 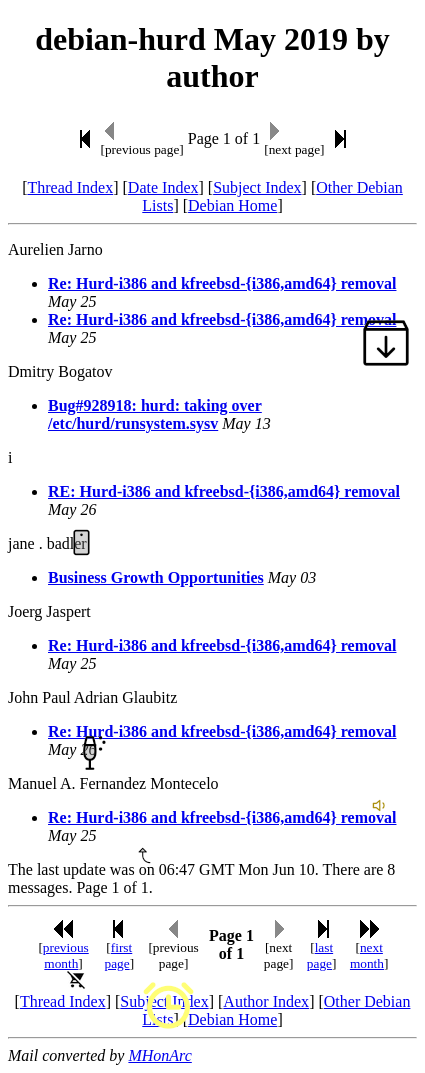 What do you see at coordinates (81, 542) in the screenshot?
I see `access device camera settings` at bounding box center [81, 542].